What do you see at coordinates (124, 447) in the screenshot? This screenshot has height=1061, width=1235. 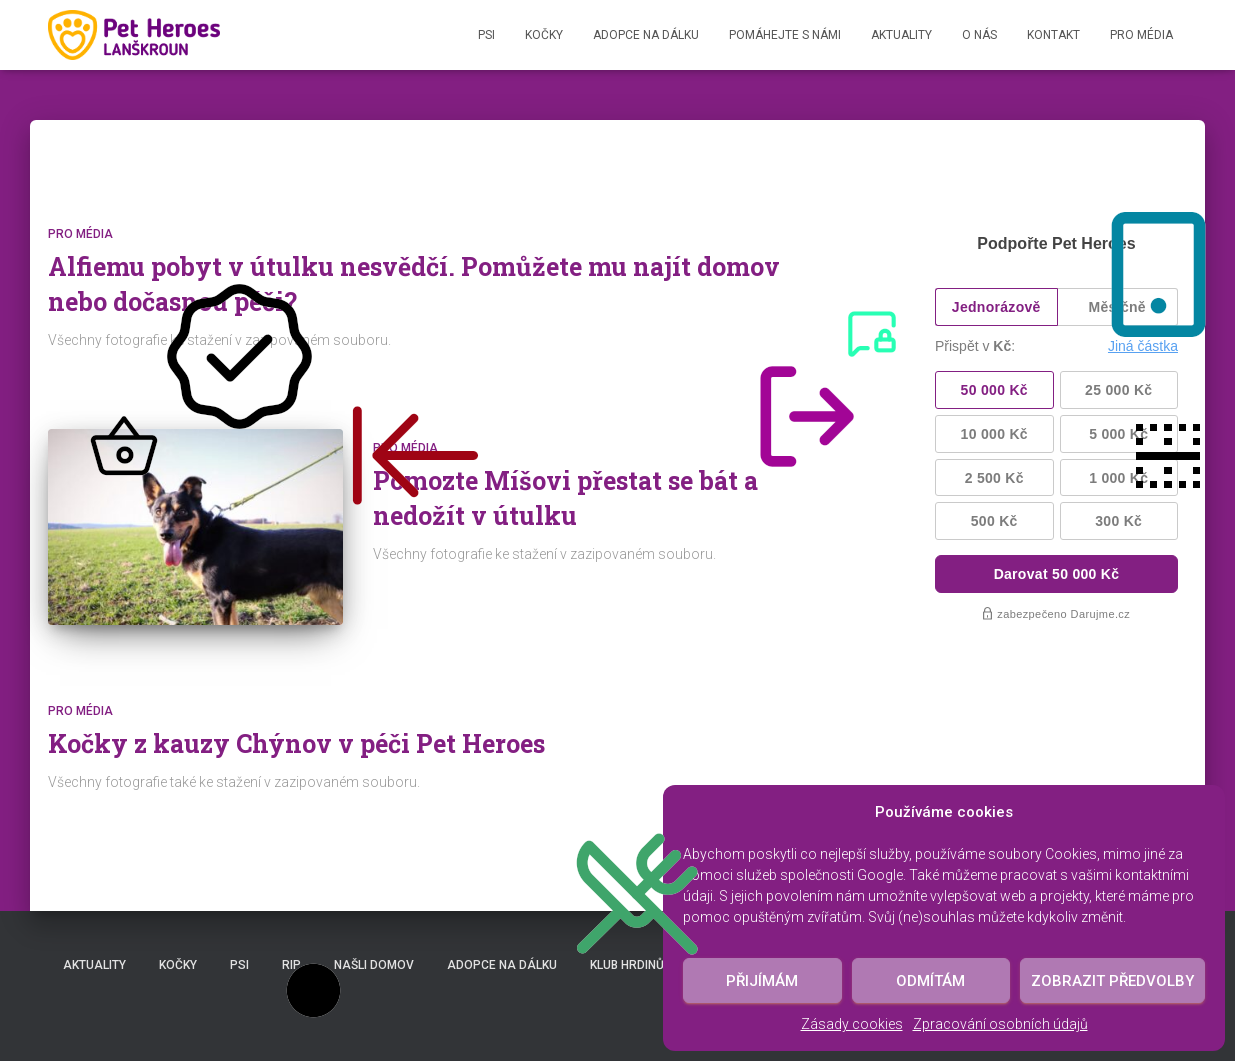 I see `view your shopping basket` at bounding box center [124, 447].